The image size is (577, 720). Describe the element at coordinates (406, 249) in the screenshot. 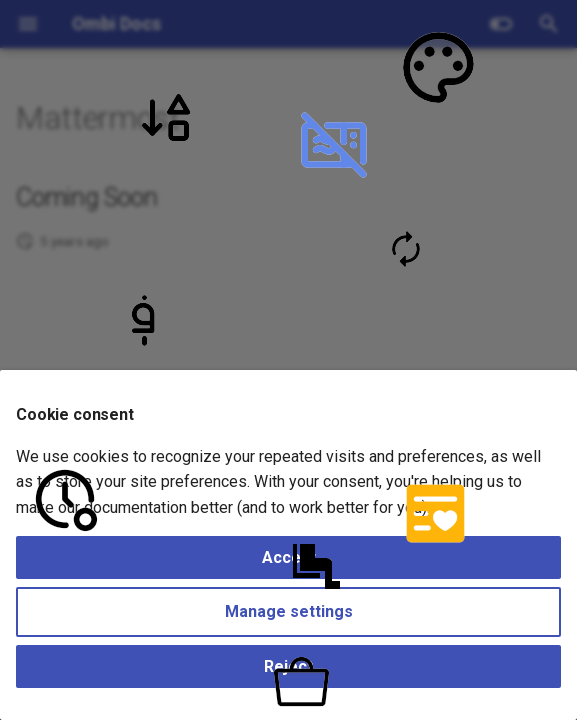

I see `refresh or reload content` at that location.